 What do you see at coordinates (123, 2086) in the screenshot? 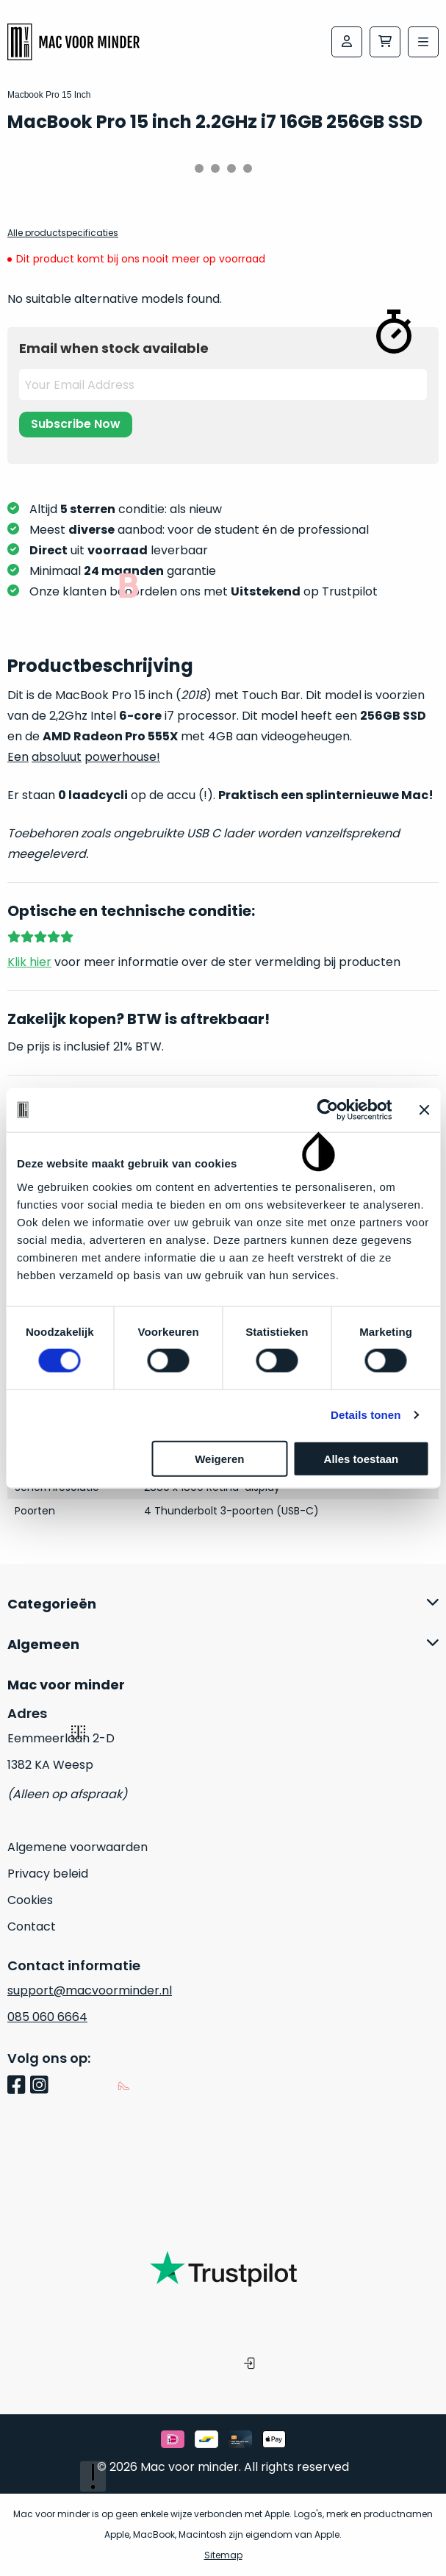
I see `browse women's footwear or shoes` at bounding box center [123, 2086].